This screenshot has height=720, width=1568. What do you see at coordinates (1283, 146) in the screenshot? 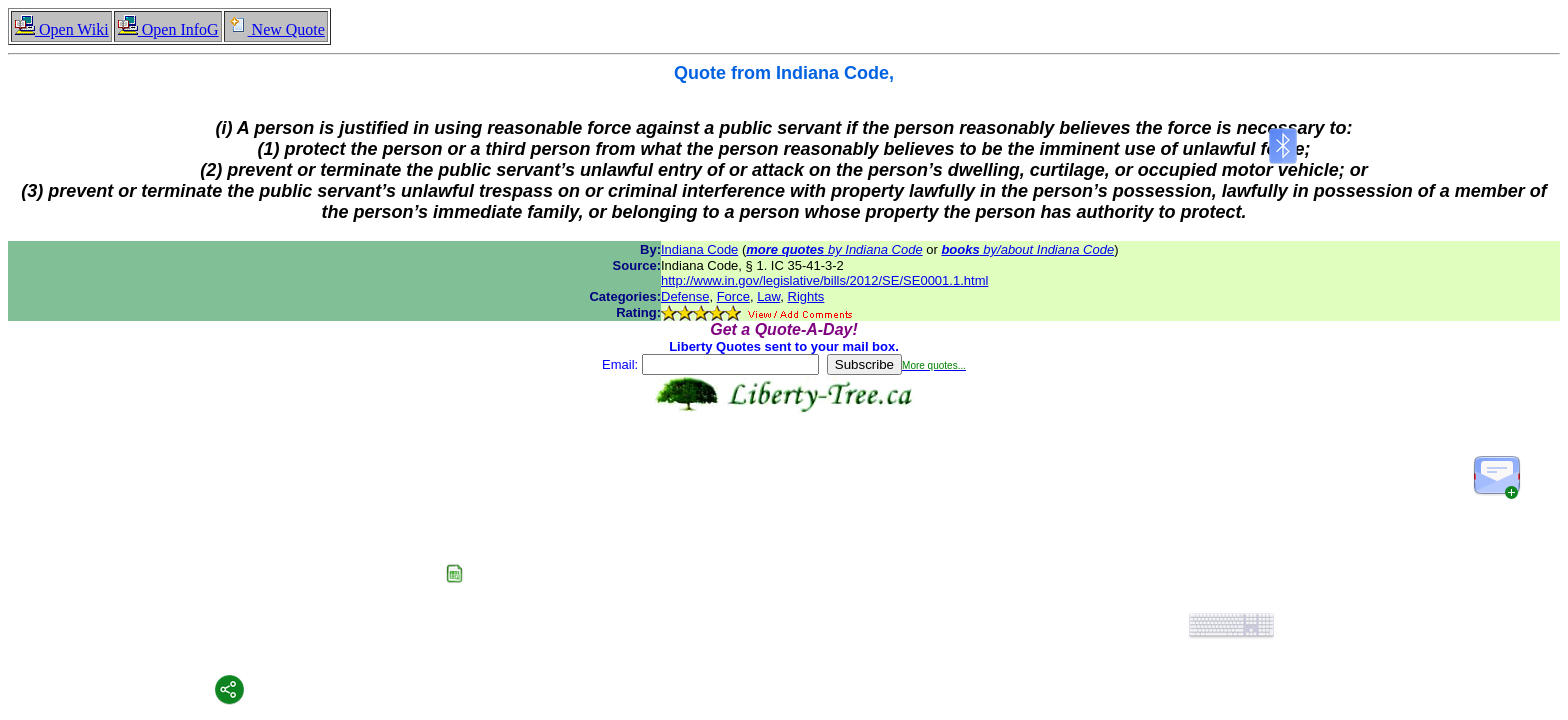
I see `indicates bluetooth is active and connected` at bounding box center [1283, 146].